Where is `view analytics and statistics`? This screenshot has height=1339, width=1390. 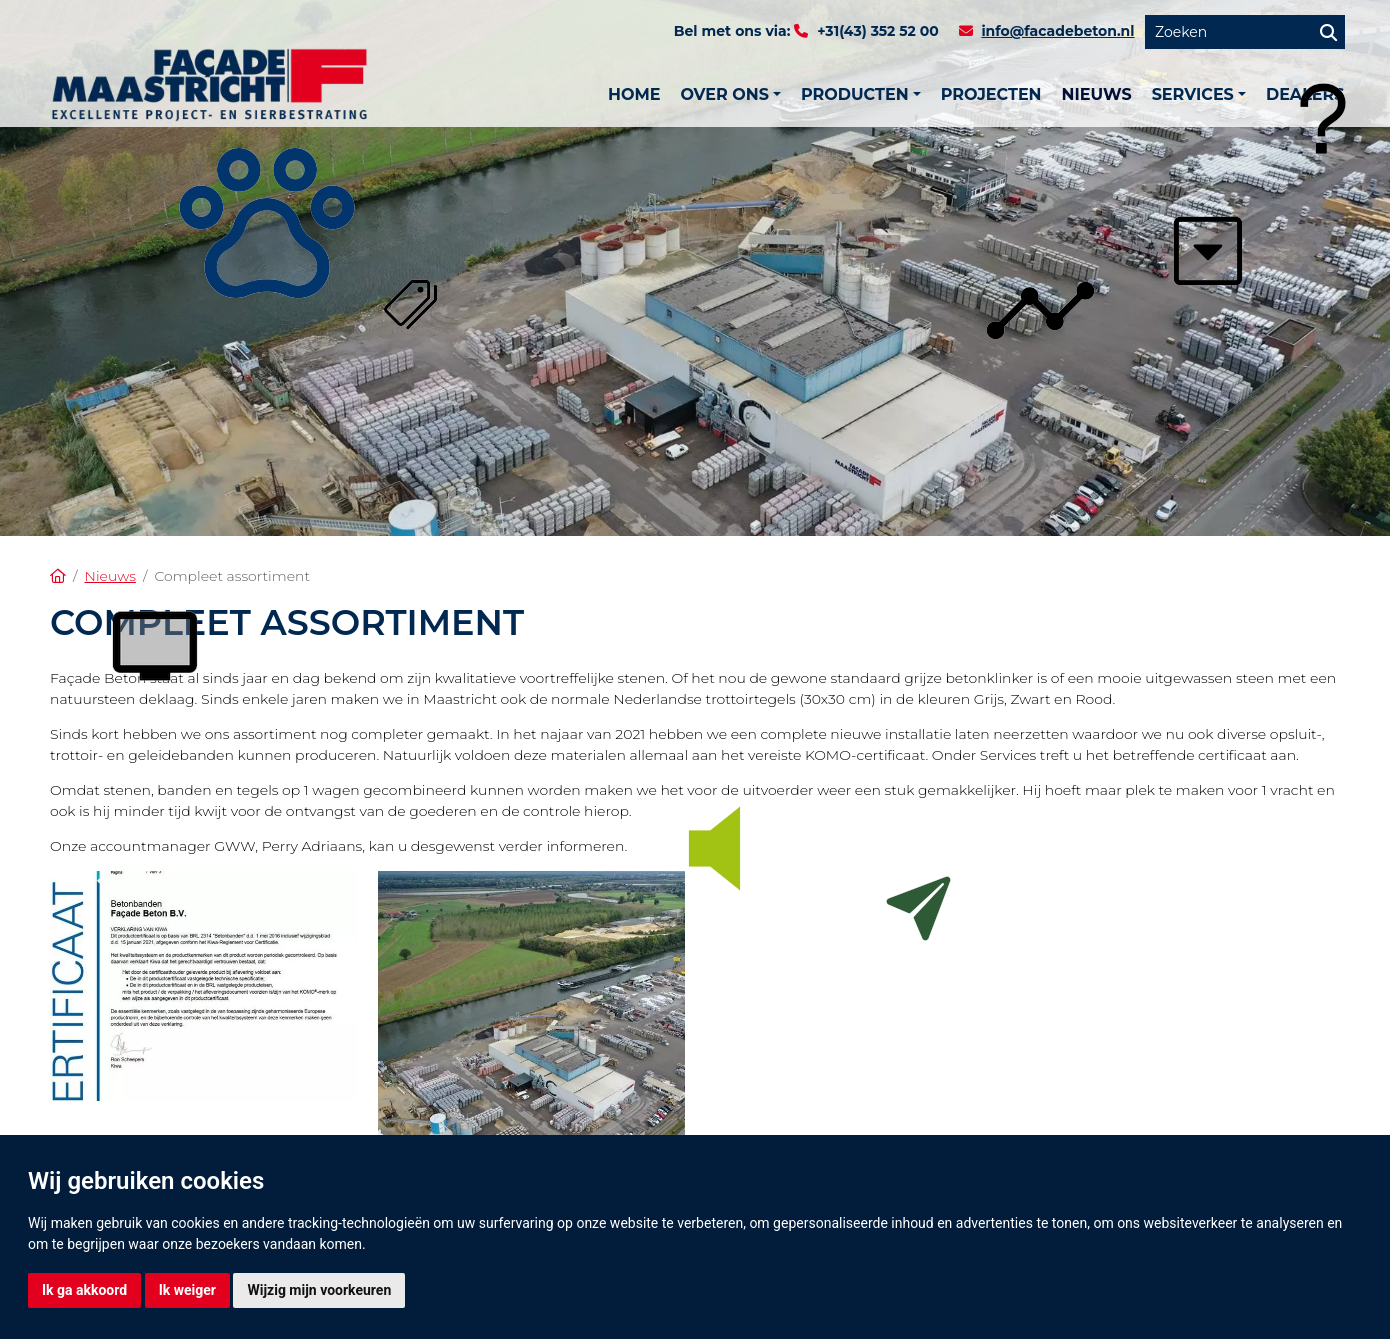
view analytics and statistics is located at coordinates (1040, 310).